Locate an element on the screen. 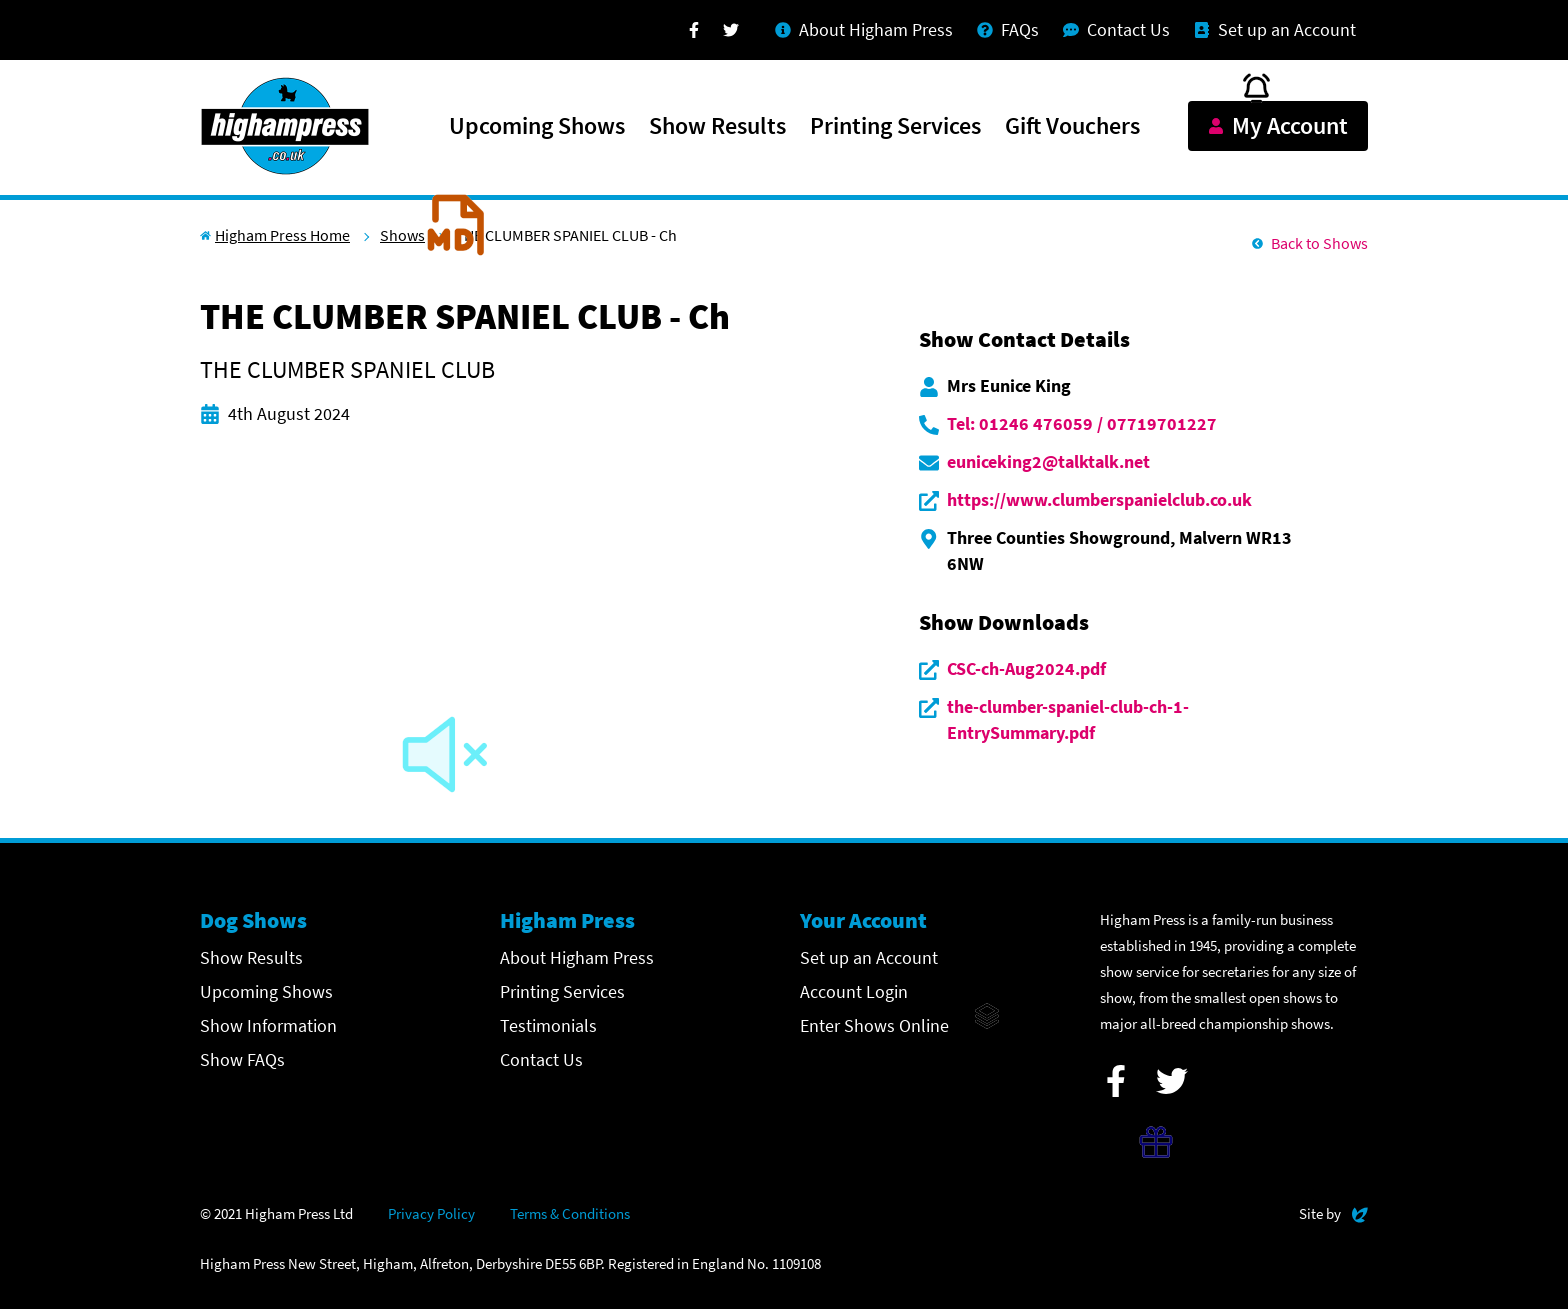 This screenshot has height=1309, width=1568. indicates new notifications or alerts is located at coordinates (1256, 88).